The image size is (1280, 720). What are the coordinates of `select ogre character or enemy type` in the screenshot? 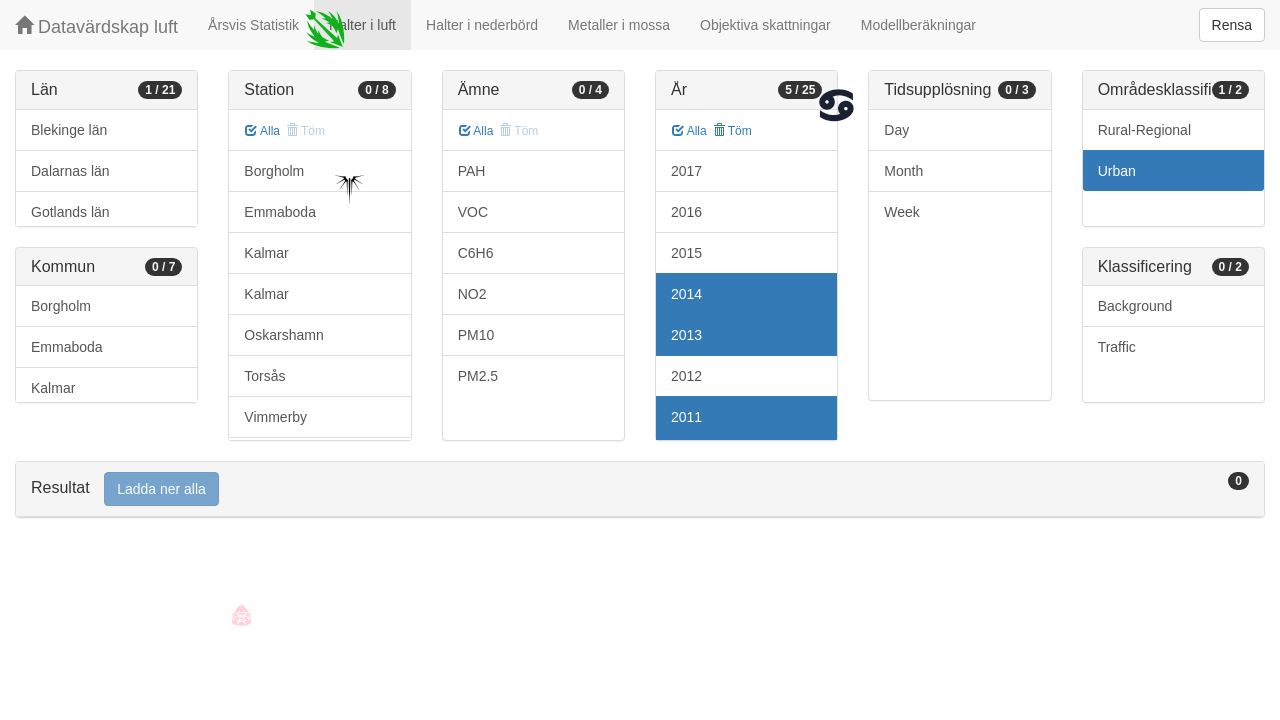 It's located at (241, 615).